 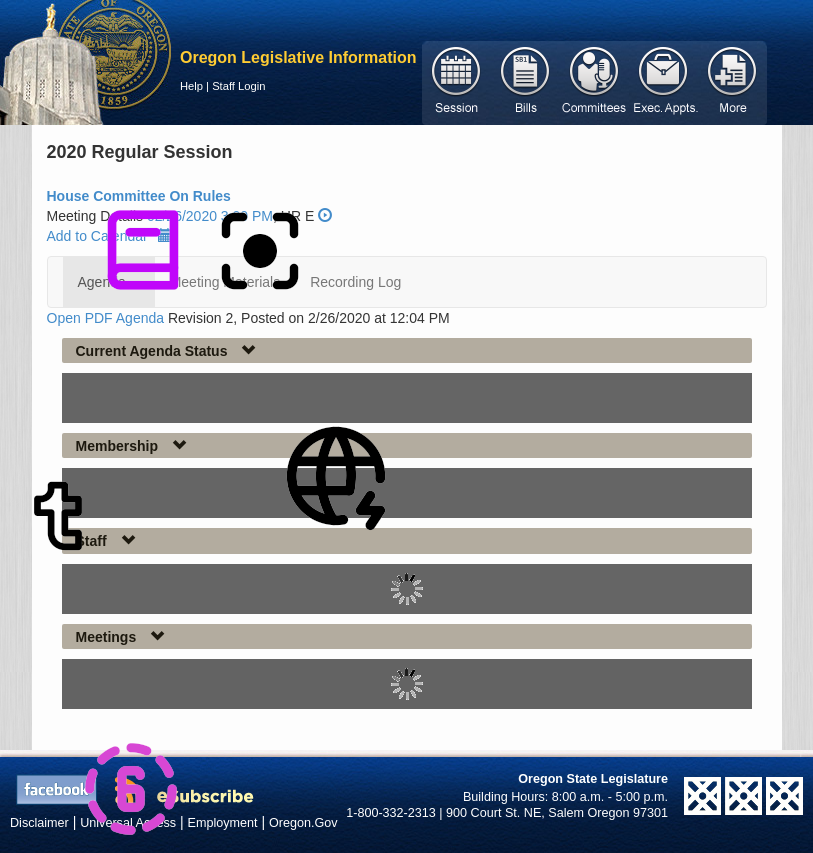 What do you see at coordinates (336, 476) in the screenshot?
I see `quick access to global network settings` at bounding box center [336, 476].